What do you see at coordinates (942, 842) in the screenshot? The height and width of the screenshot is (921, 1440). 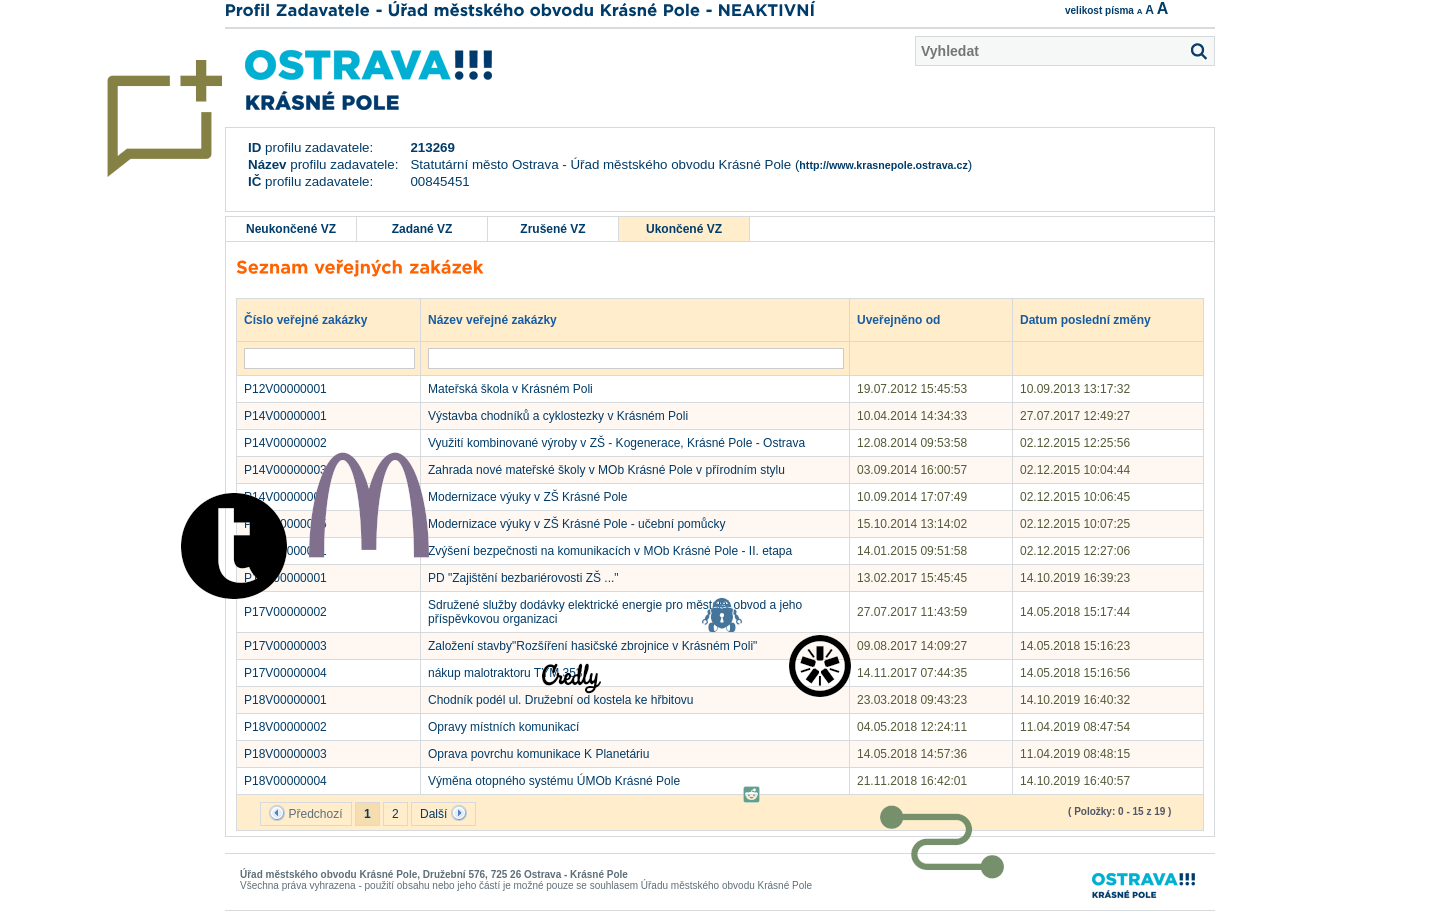 I see `relay app logo` at bounding box center [942, 842].